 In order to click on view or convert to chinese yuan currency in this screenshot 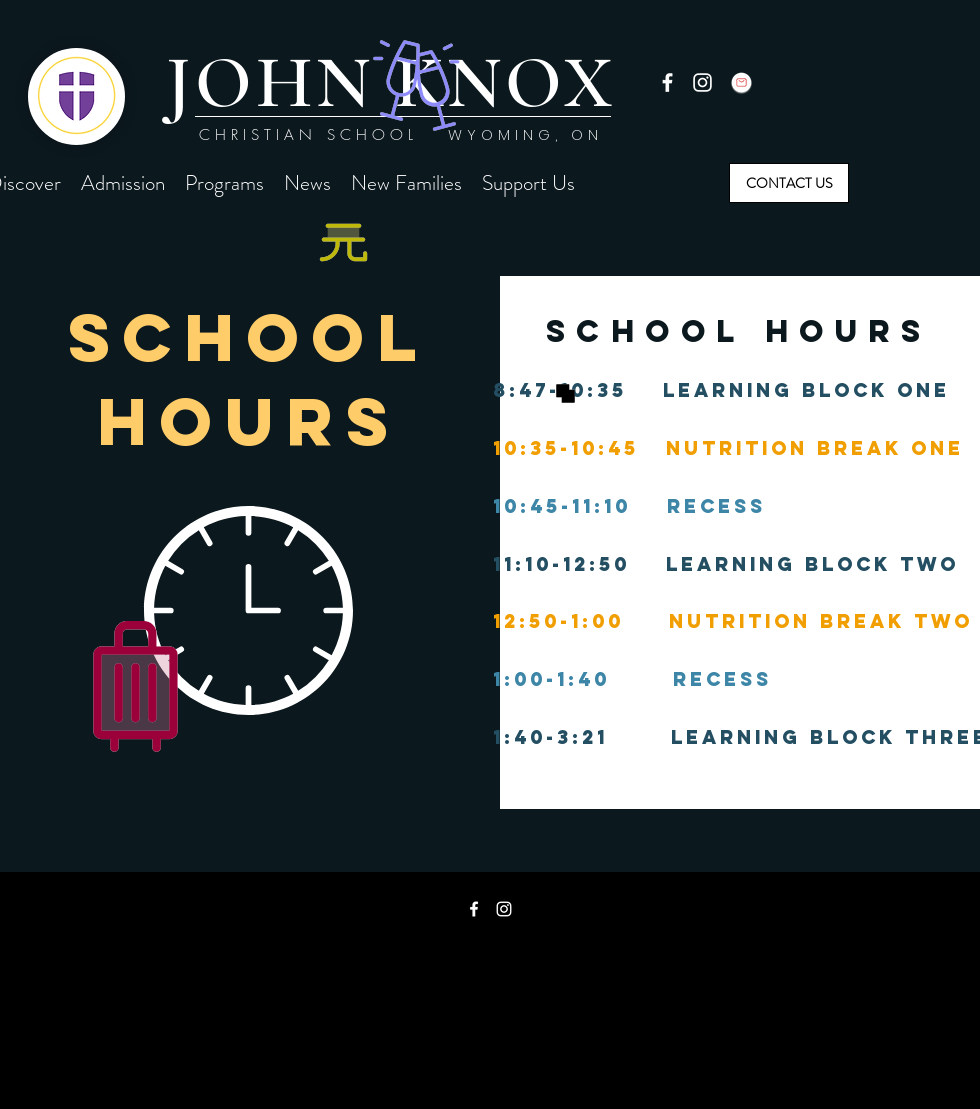, I will do `click(343, 243)`.